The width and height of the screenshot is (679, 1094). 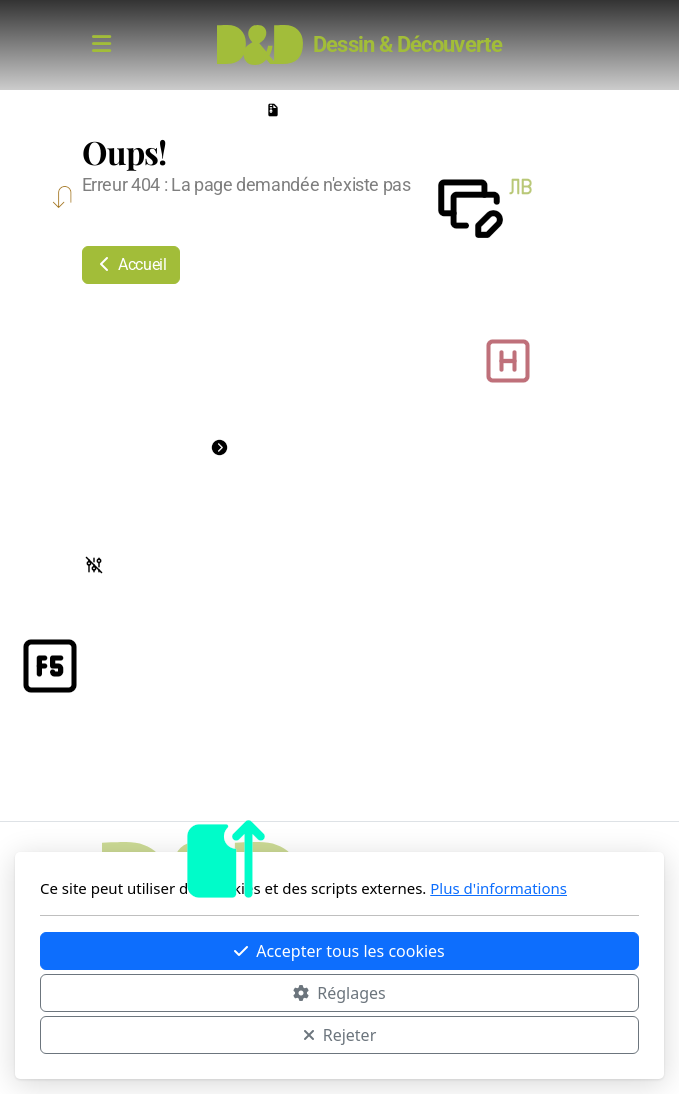 What do you see at coordinates (63, 197) in the screenshot?
I see `undo or go back to previous state` at bounding box center [63, 197].